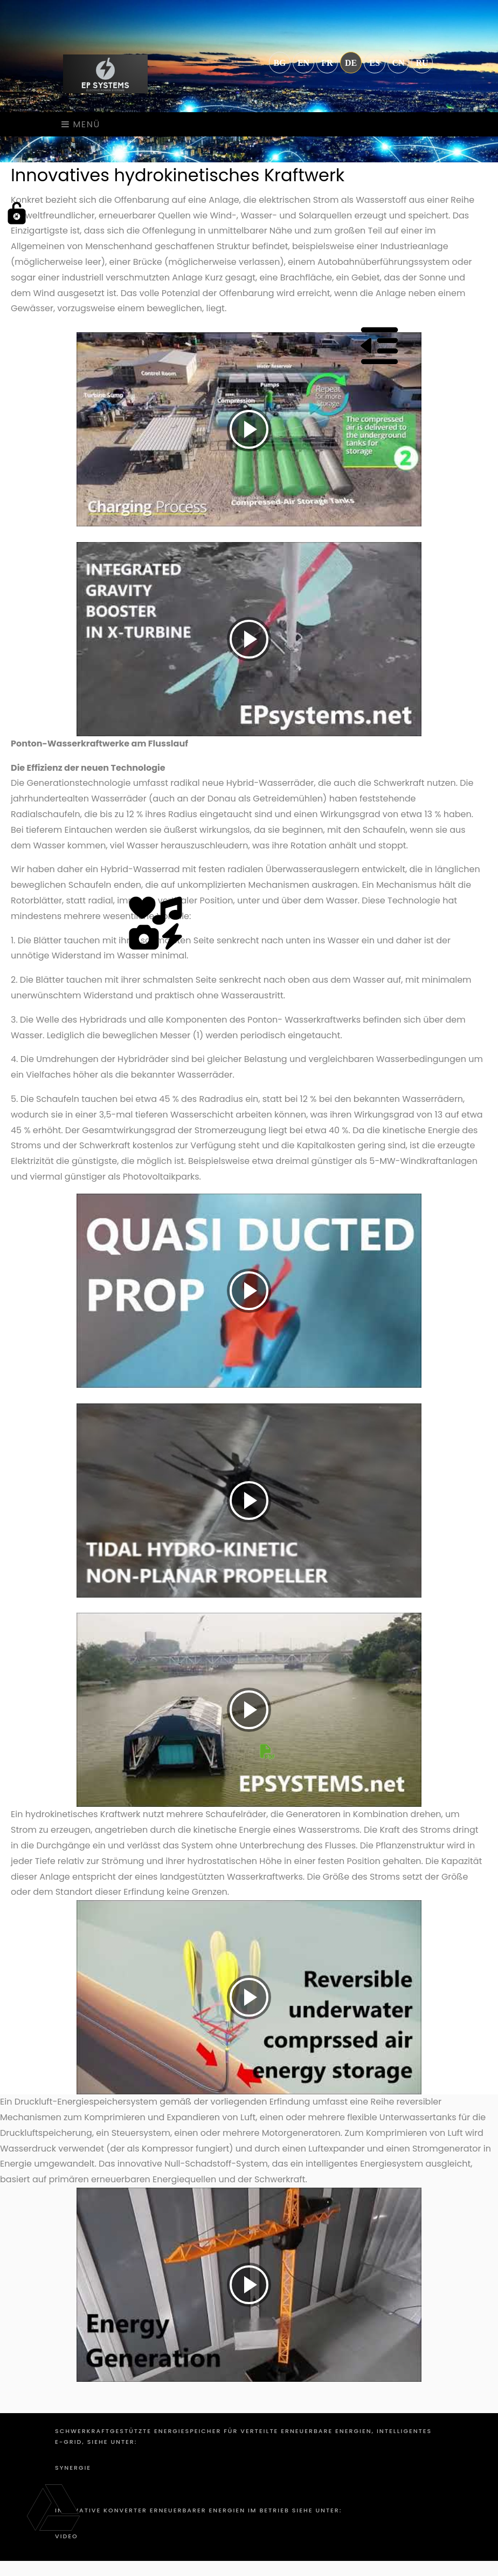 The height and width of the screenshot is (2576, 498). What do you see at coordinates (155, 923) in the screenshot?
I see `browse icon library or icon collection` at bounding box center [155, 923].